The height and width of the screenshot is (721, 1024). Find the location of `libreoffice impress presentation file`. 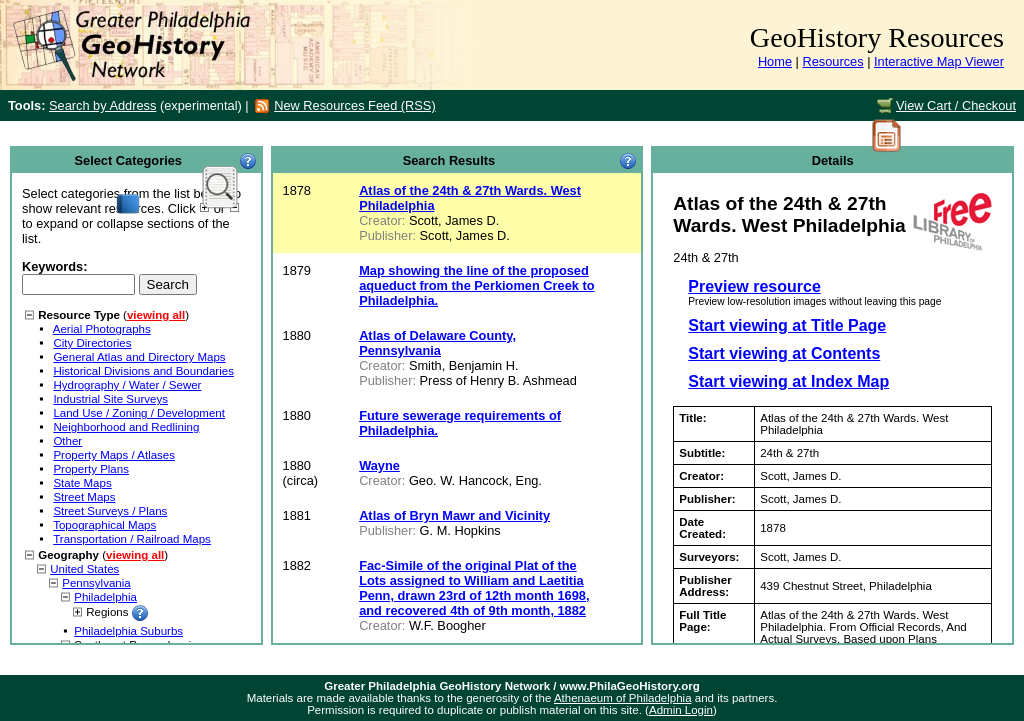

libreoffice impress presentation file is located at coordinates (886, 135).